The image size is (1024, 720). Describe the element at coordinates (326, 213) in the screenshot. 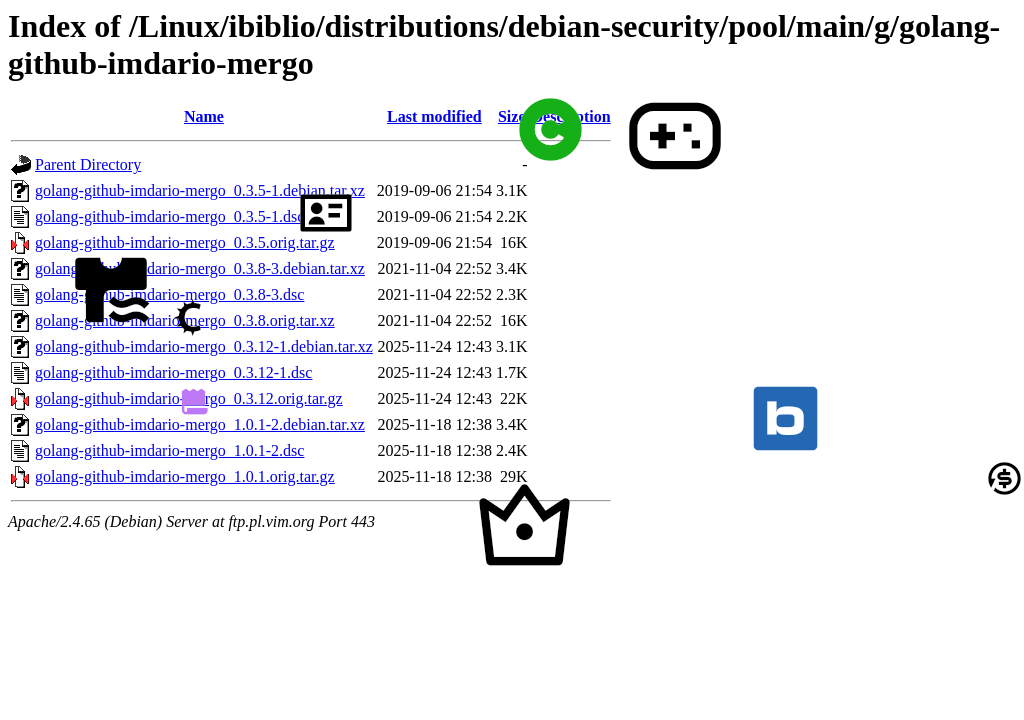

I see `view your profile or identification details` at that location.